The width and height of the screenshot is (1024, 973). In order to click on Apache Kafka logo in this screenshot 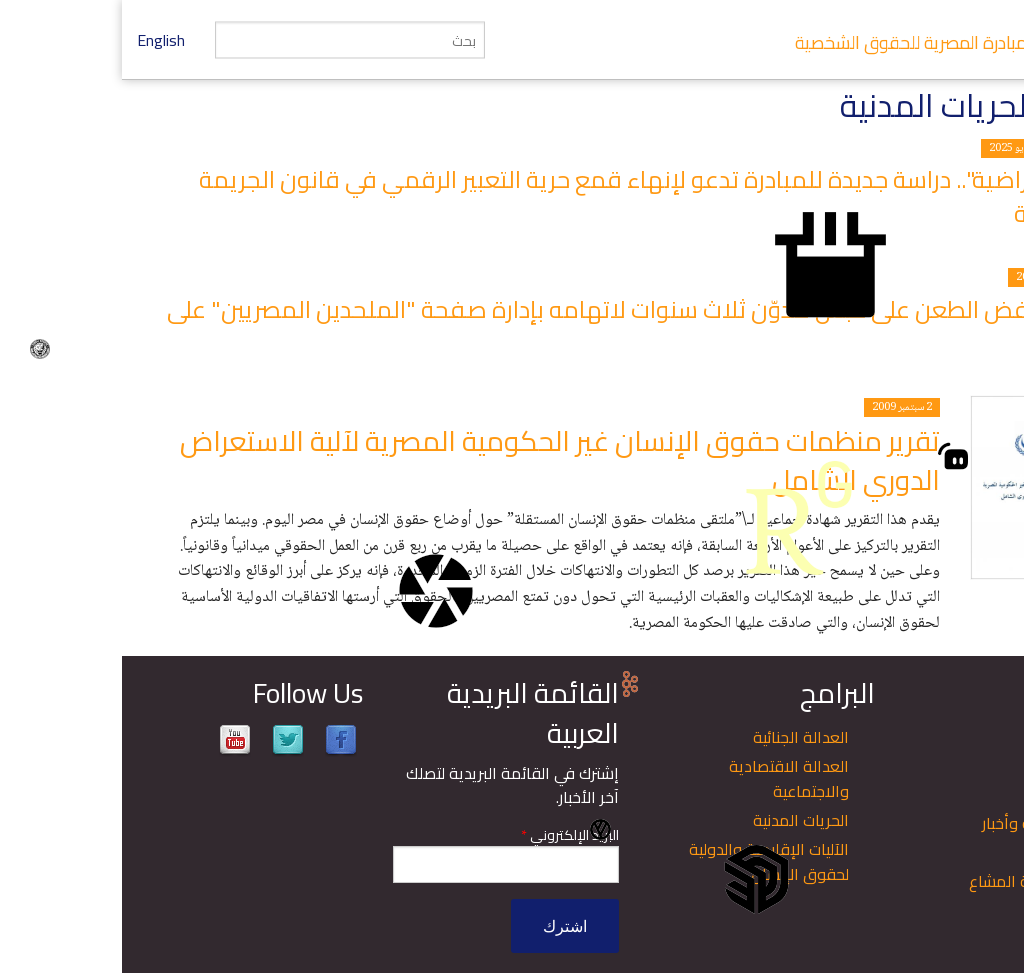, I will do `click(630, 684)`.